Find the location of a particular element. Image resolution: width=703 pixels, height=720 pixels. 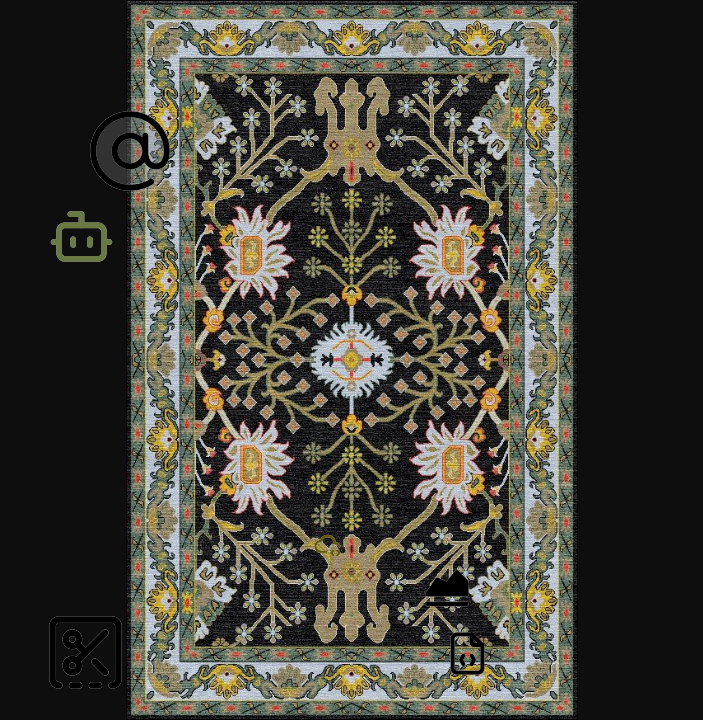

view area chart or graph is located at coordinates (447, 587).